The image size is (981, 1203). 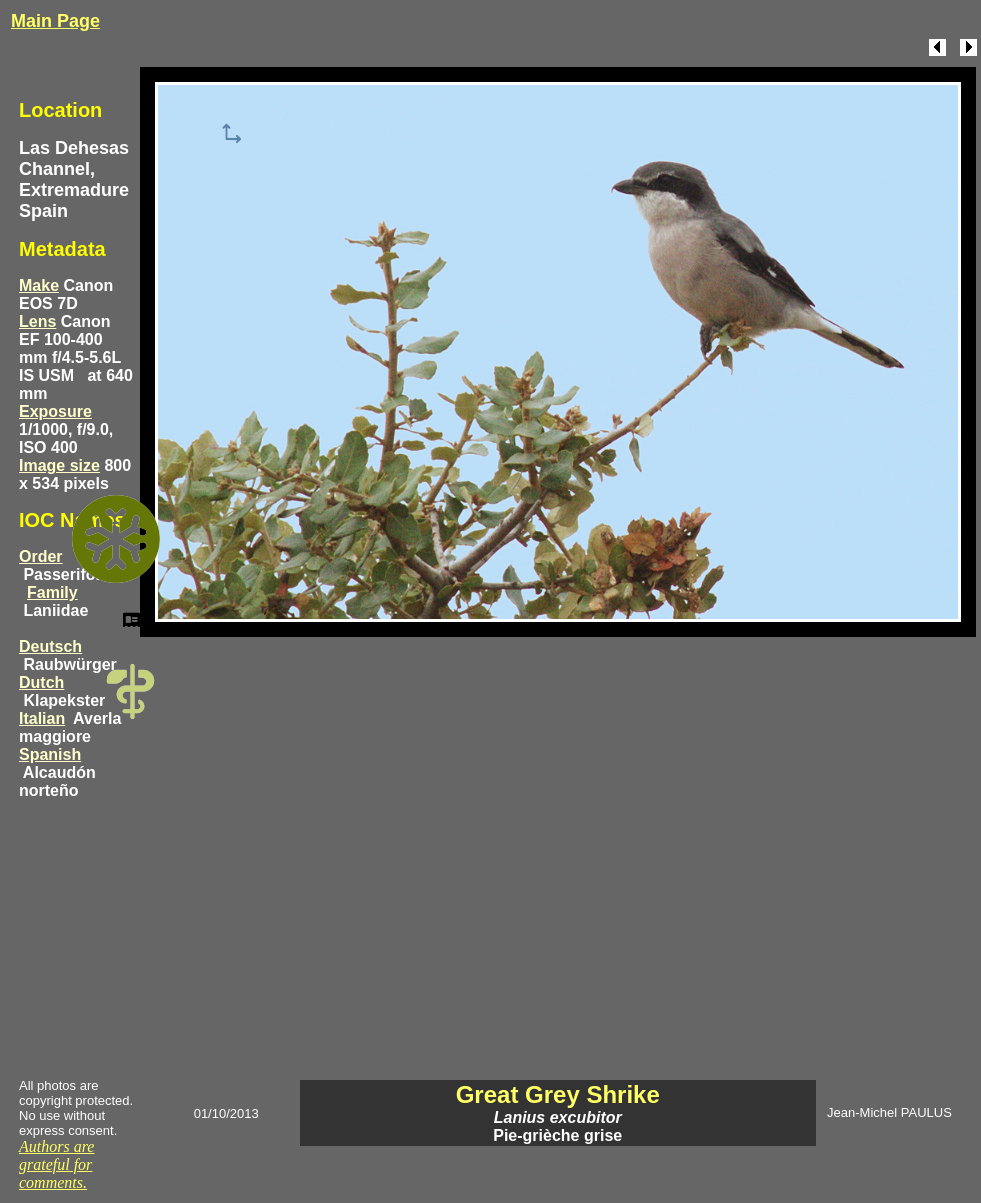 I want to click on view news articles or press clippings, so click(x=131, y=619).